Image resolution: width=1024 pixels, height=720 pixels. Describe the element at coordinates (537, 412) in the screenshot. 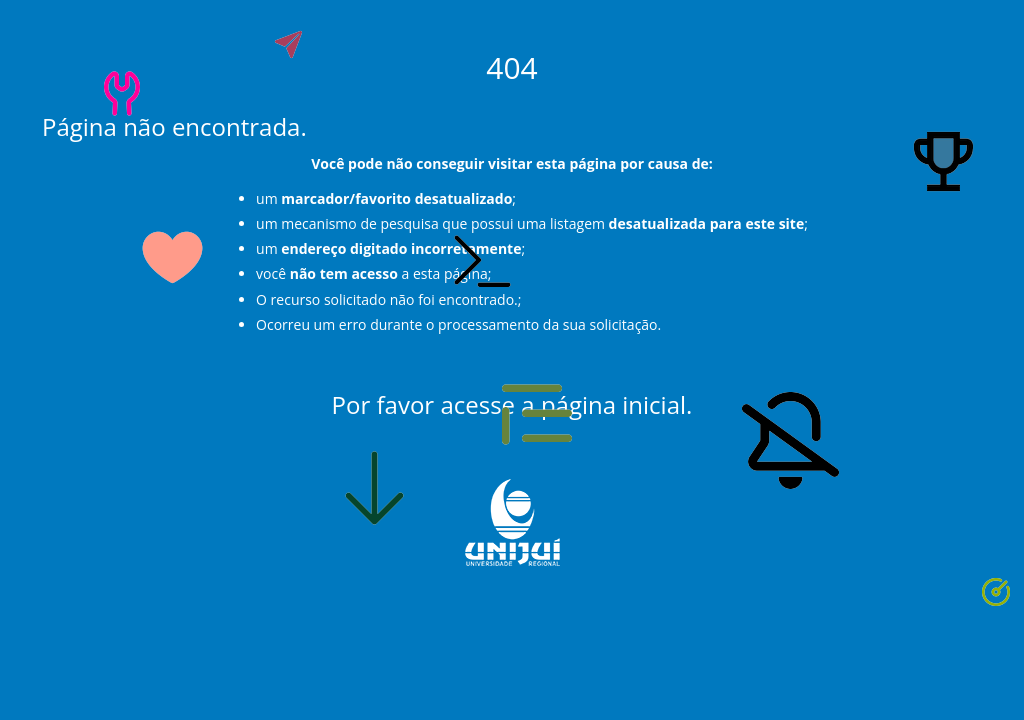

I see `insert a block quote` at that location.